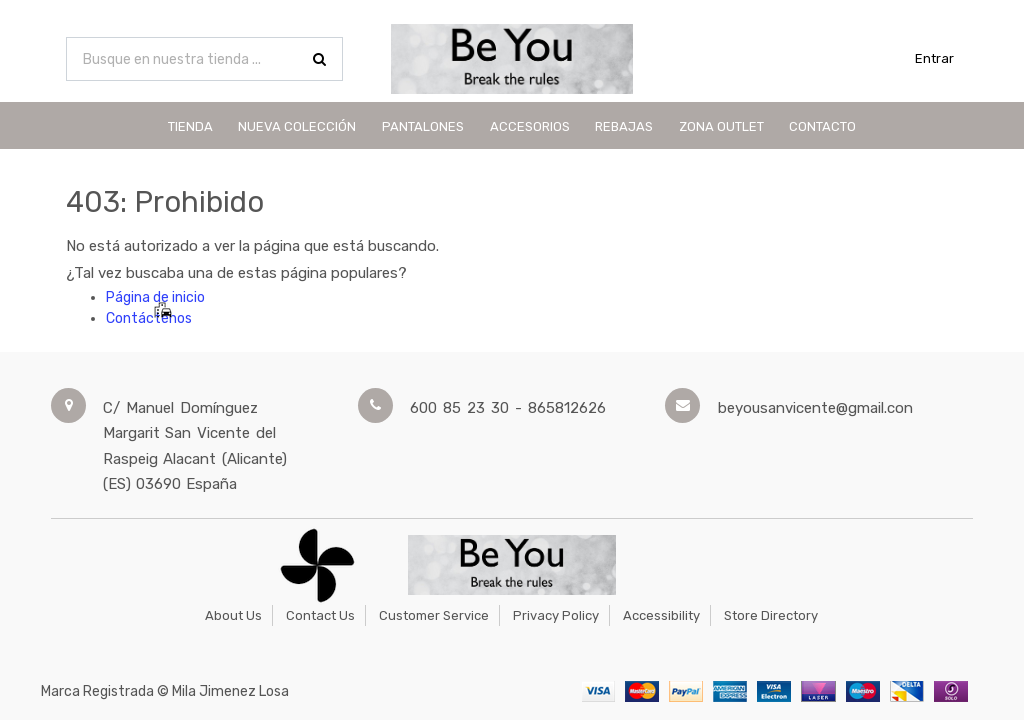 This screenshot has height=720, width=1024. What do you see at coordinates (163, 310) in the screenshot?
I see `access transportation or commute options` at bounding box center [163, 310].